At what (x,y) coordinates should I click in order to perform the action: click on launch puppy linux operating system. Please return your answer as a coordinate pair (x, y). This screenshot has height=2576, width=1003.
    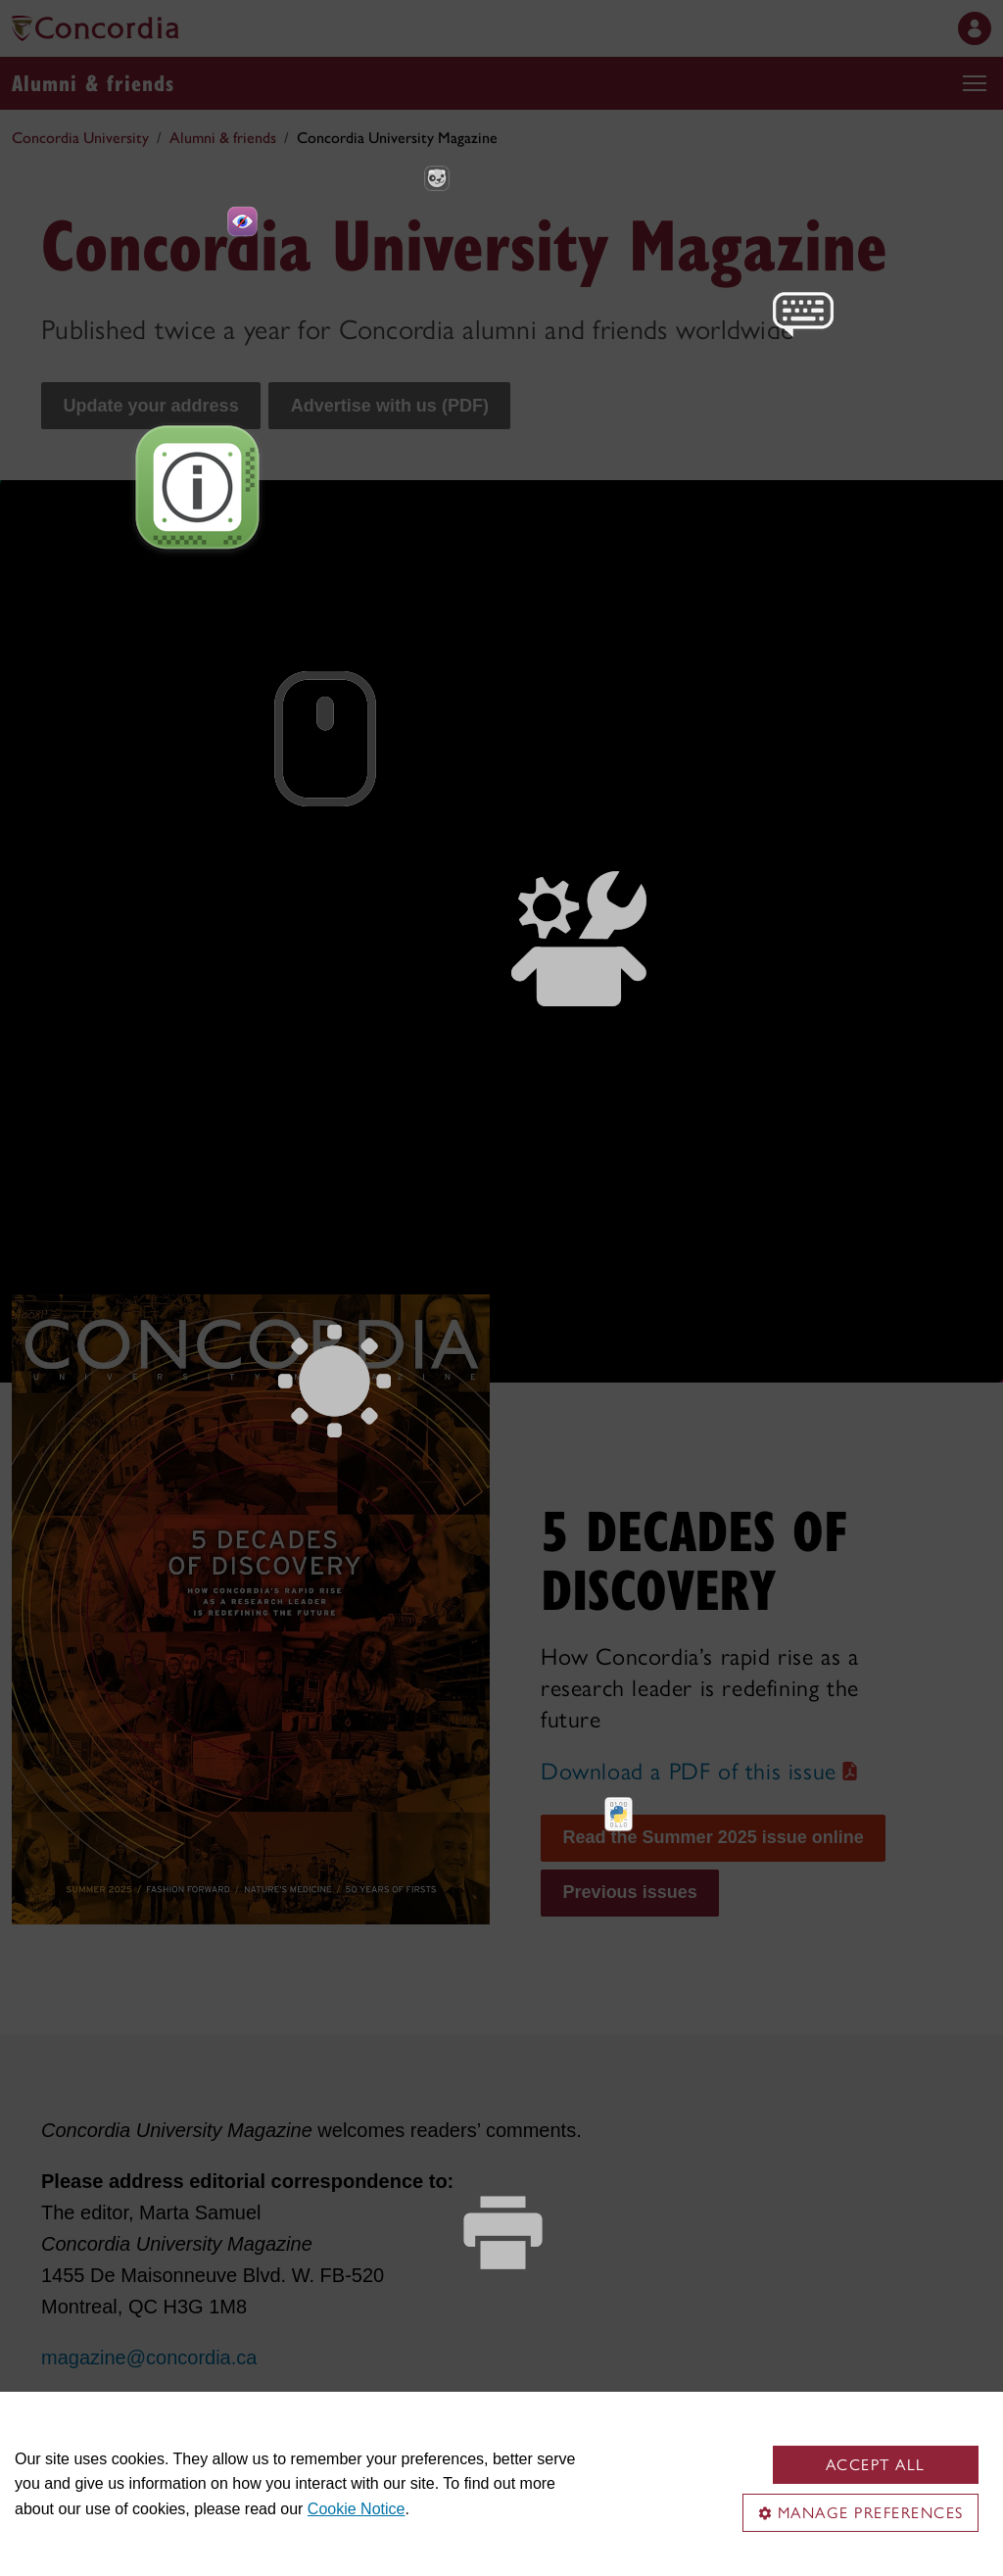
    Looking at the image, I should click on (437, 178).